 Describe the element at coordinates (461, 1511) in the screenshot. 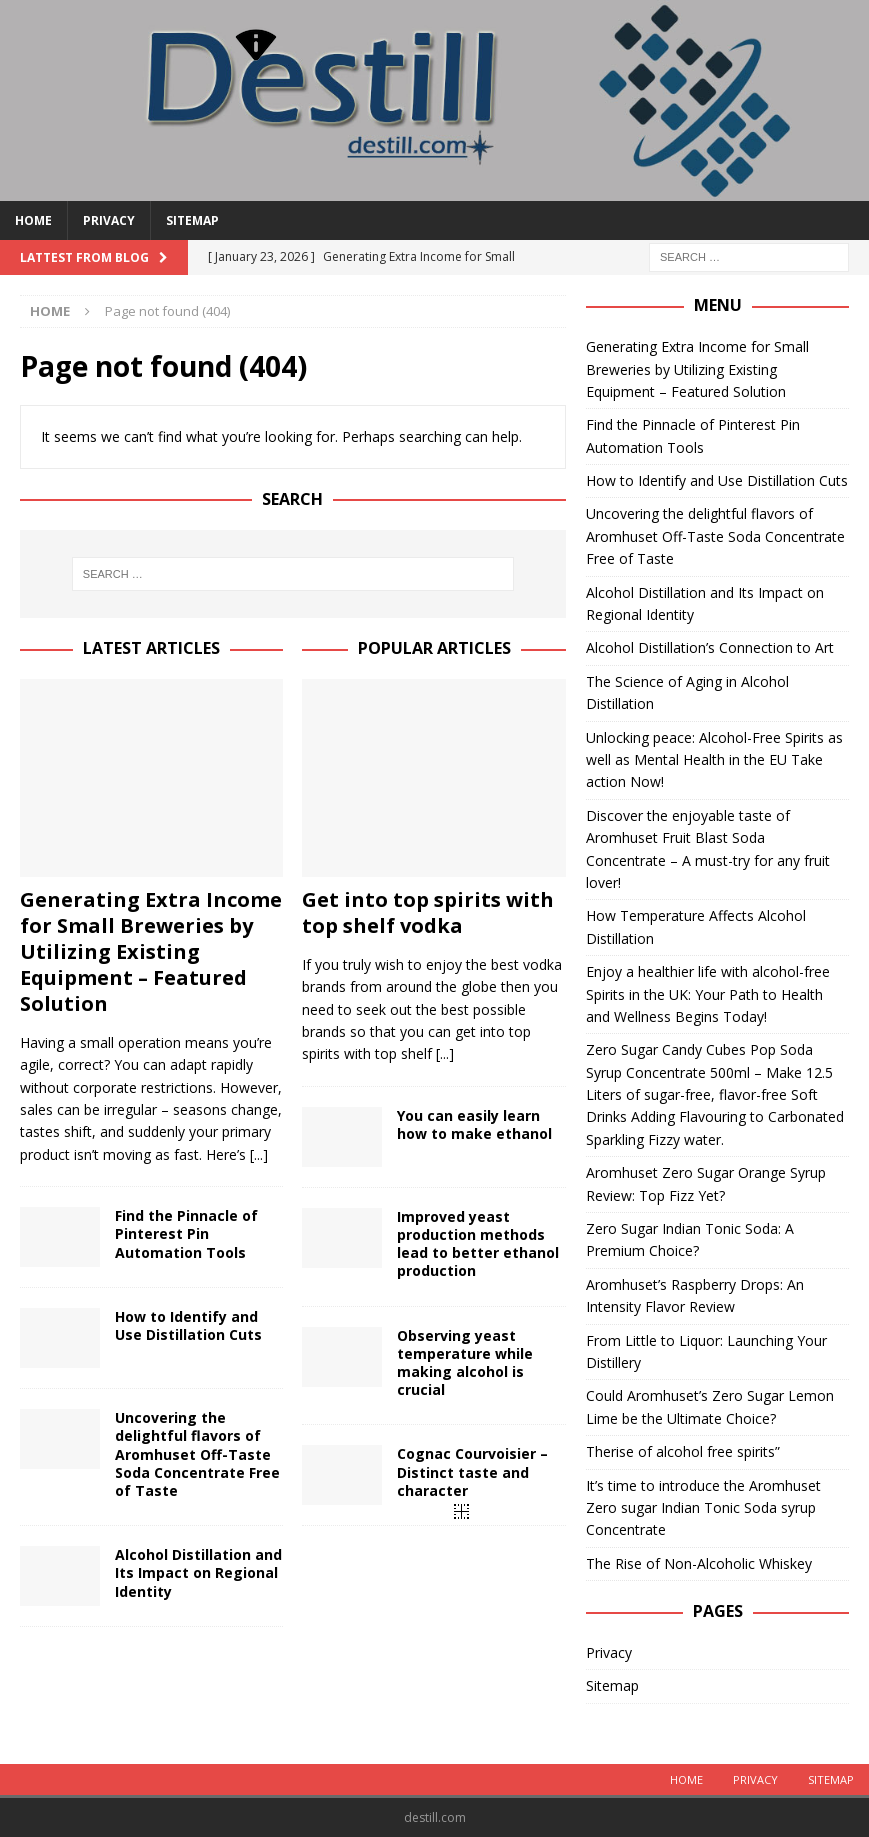

I see `apply inner borders to selected cells` at that location.